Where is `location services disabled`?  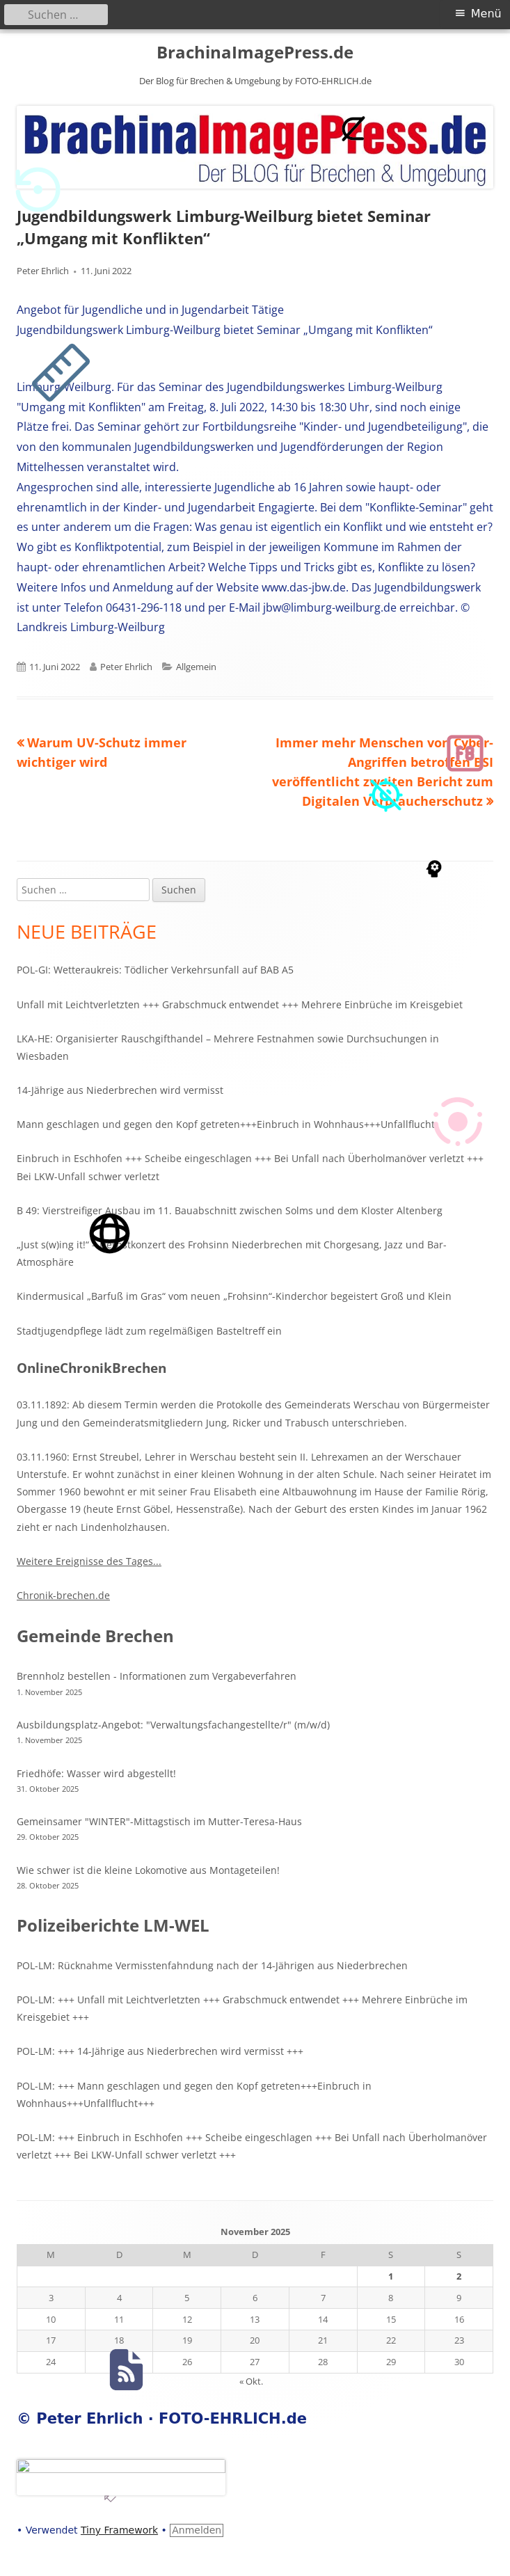 location services disabled is located at coordinates (385, 795).